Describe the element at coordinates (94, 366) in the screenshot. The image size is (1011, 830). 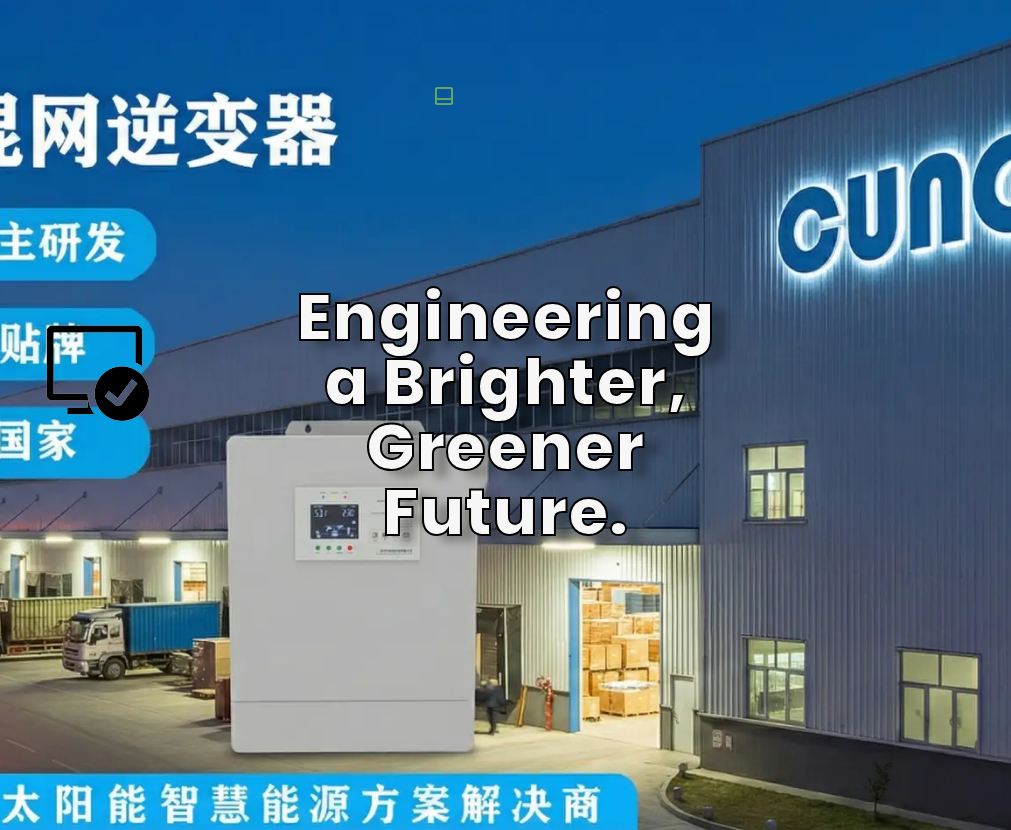
I see `indicates virtual machine is running` at that location.